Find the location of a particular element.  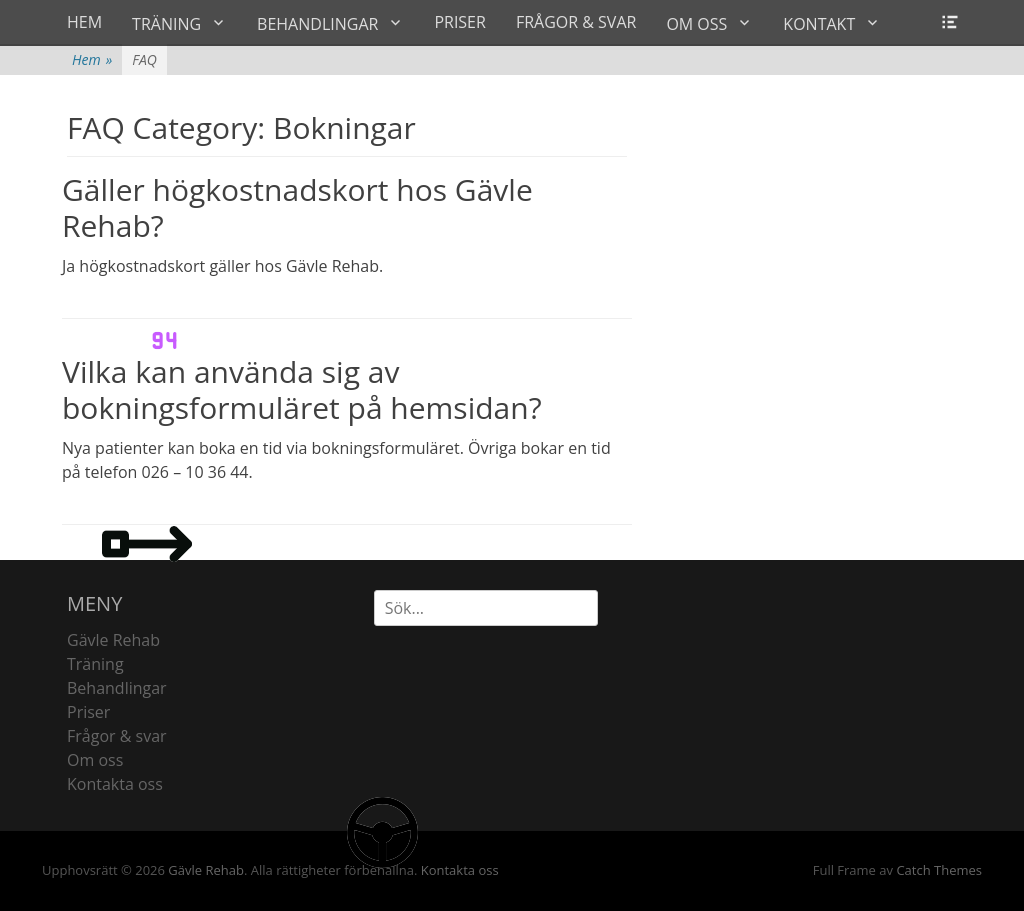

access vehicle or driving controls is located at coordinates (382, 832).